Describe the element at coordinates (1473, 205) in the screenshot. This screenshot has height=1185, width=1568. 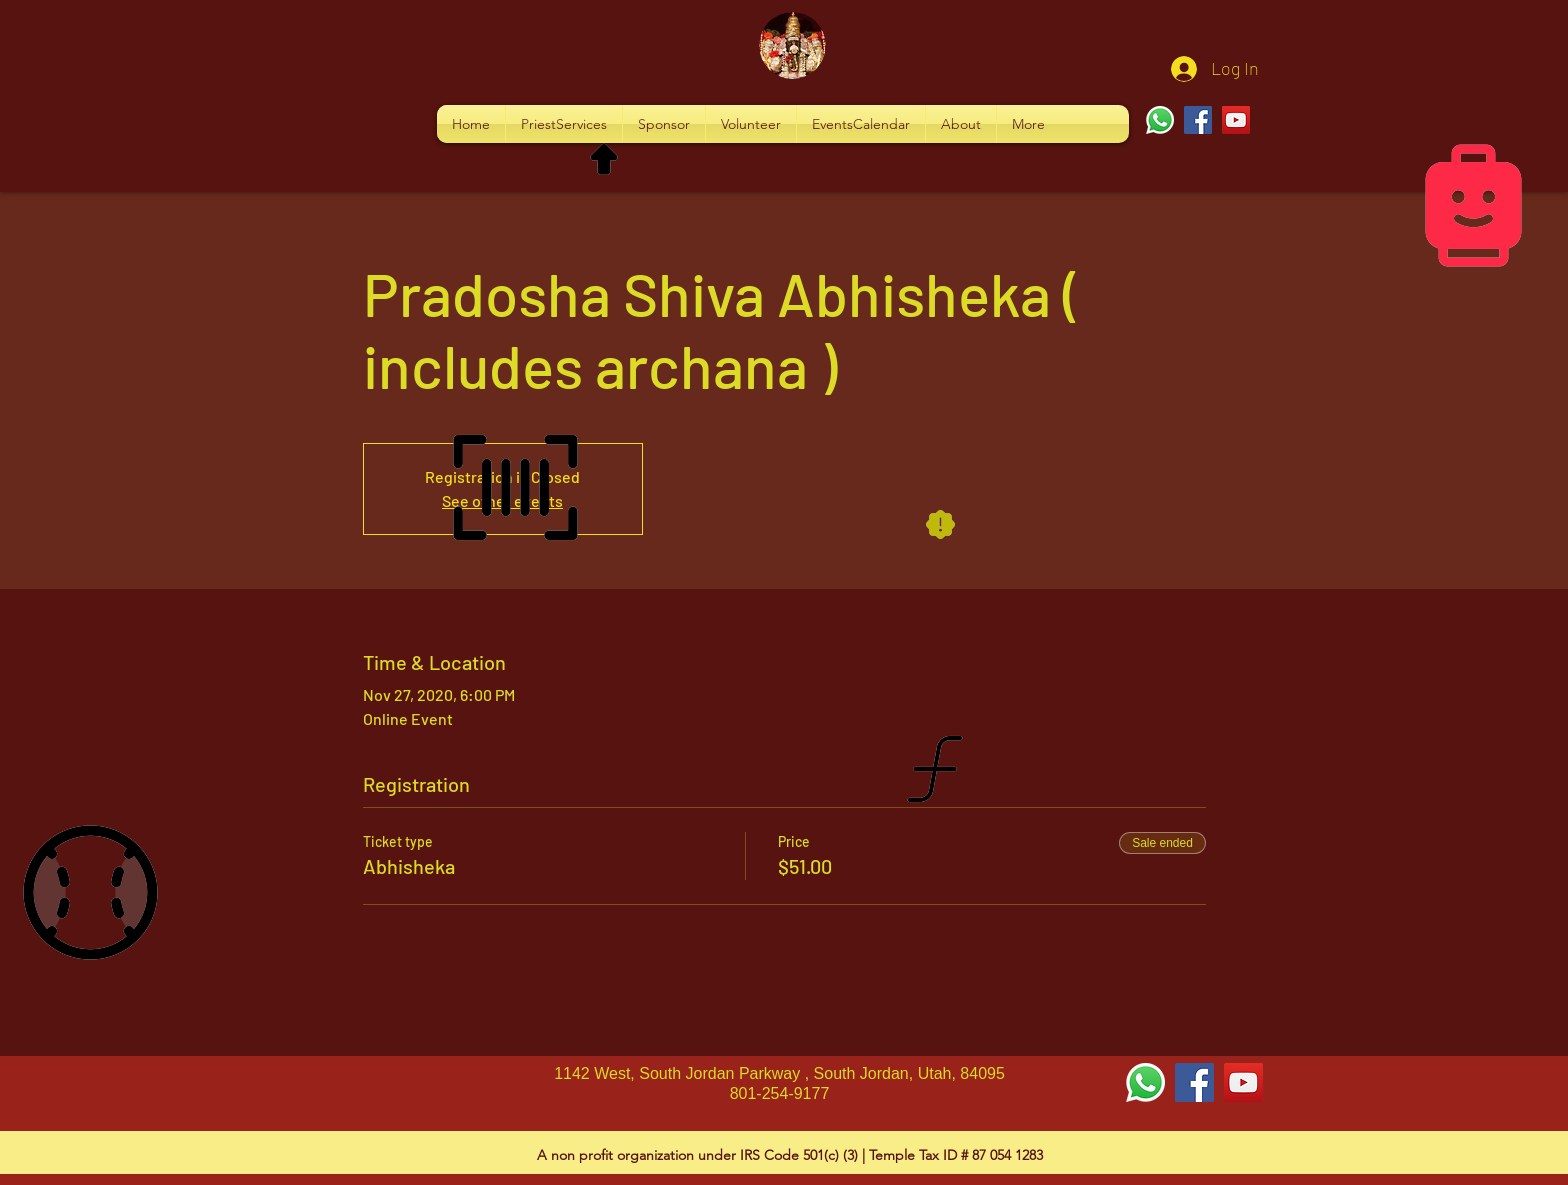
I see `indicates a playful or fun mode` at that location.